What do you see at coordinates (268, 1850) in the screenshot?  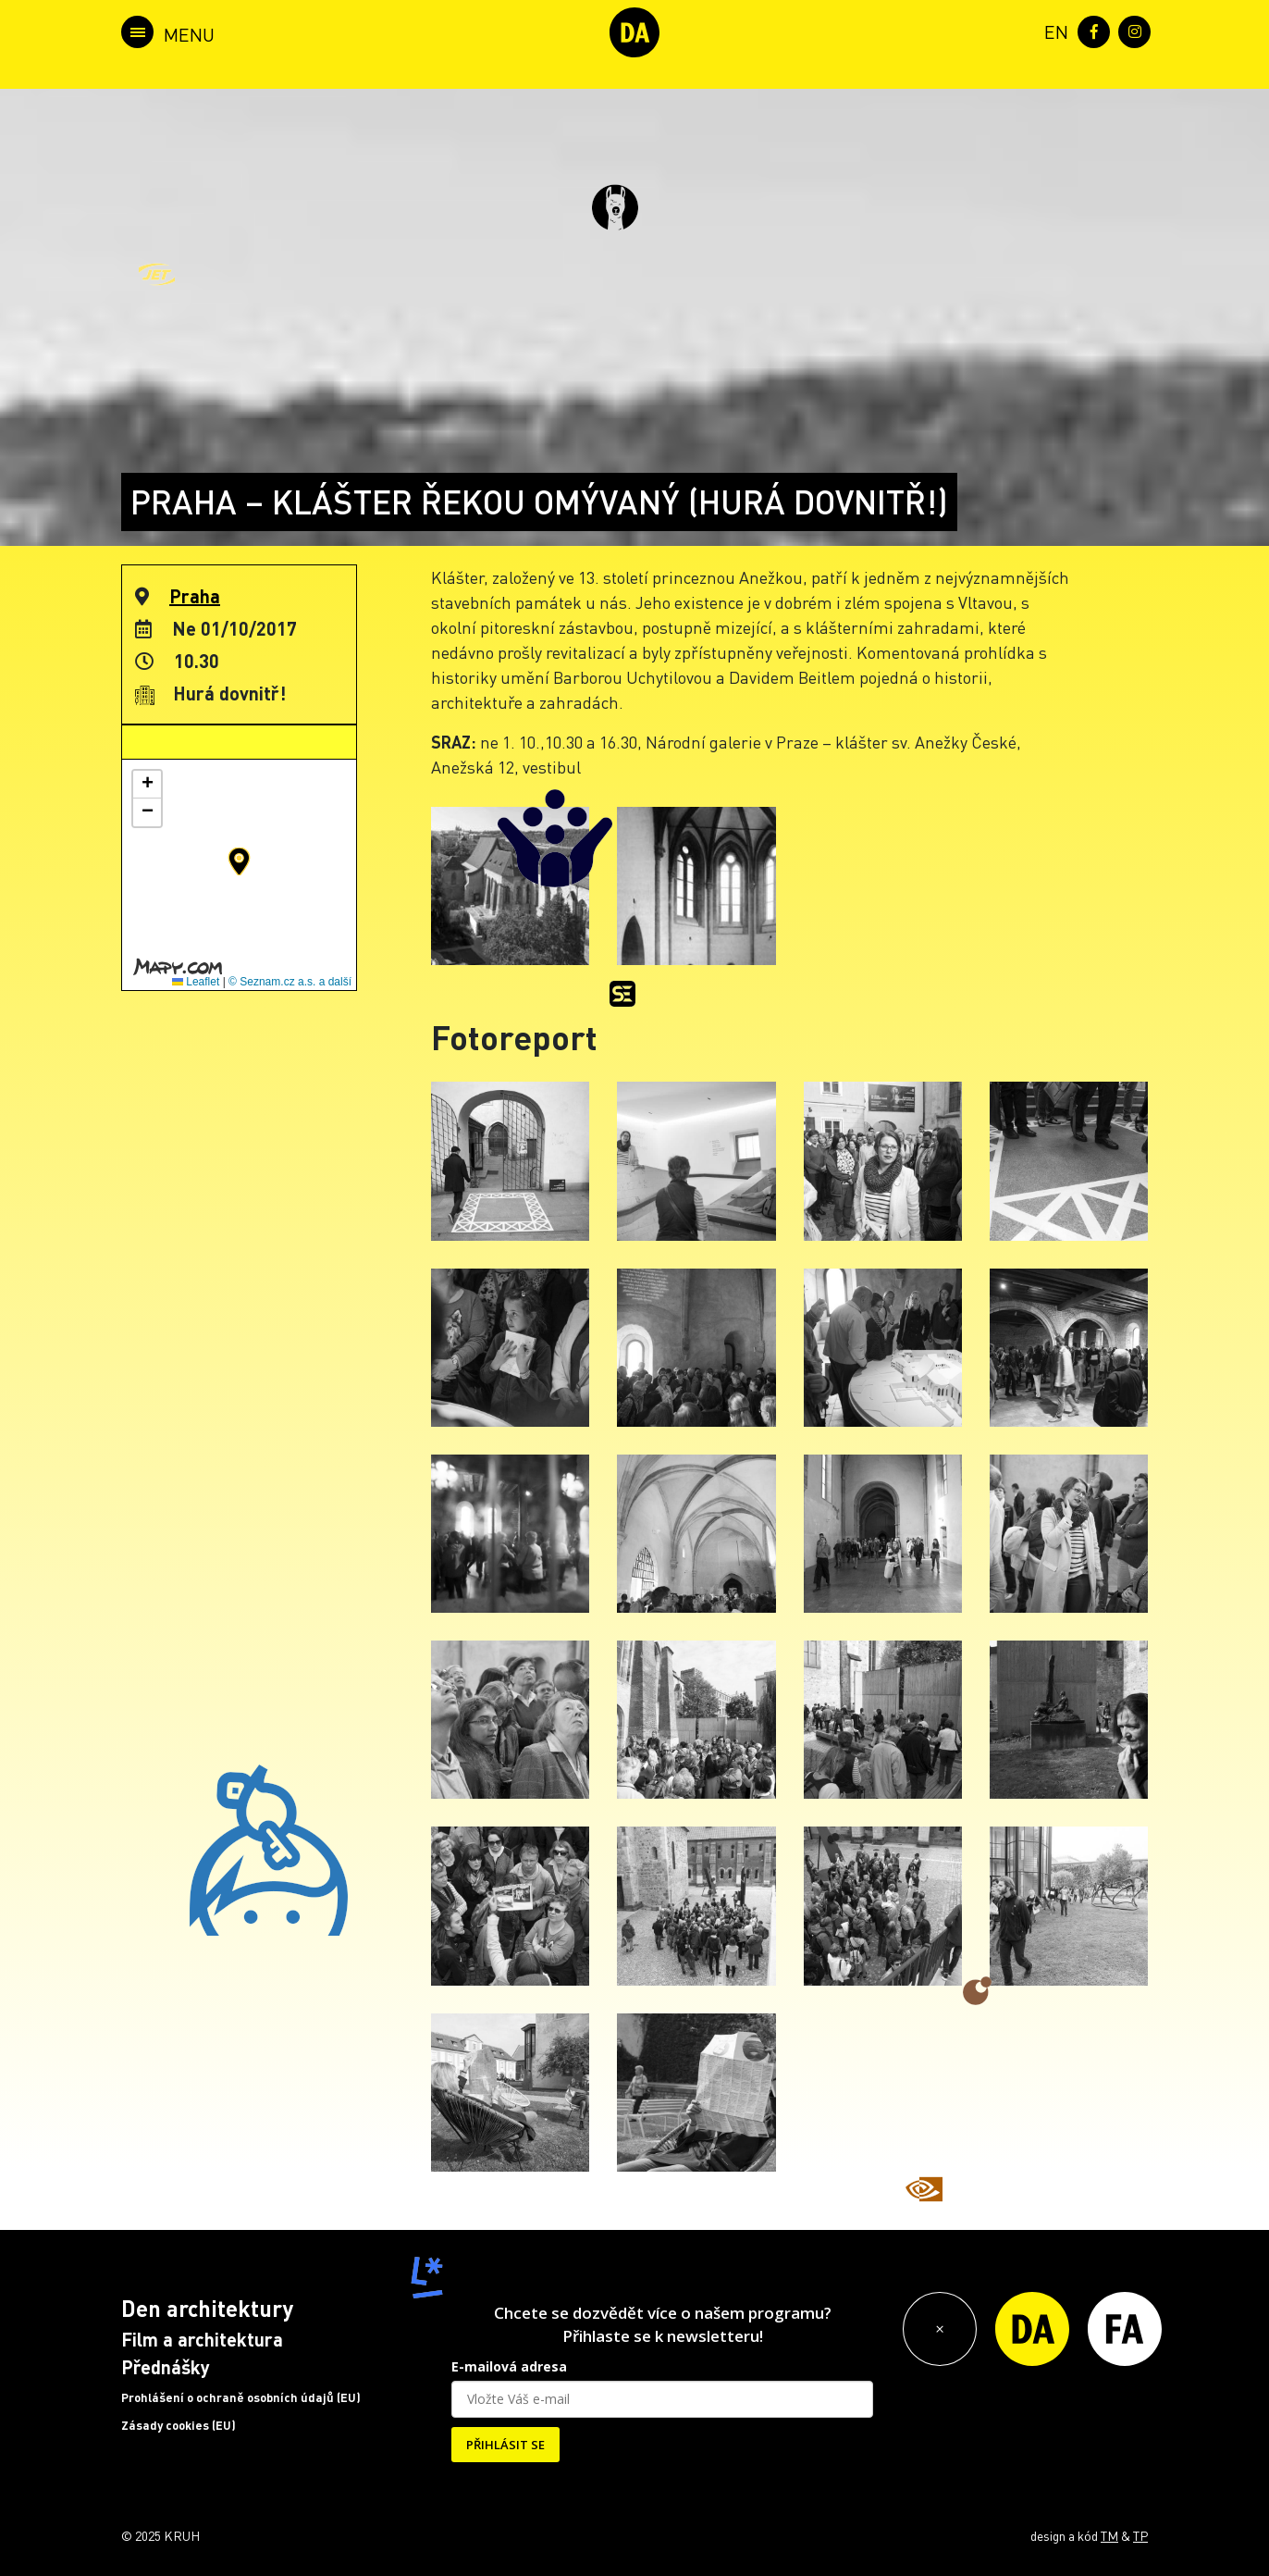 I see `open keybase app` at bounding box center [268, 1850].